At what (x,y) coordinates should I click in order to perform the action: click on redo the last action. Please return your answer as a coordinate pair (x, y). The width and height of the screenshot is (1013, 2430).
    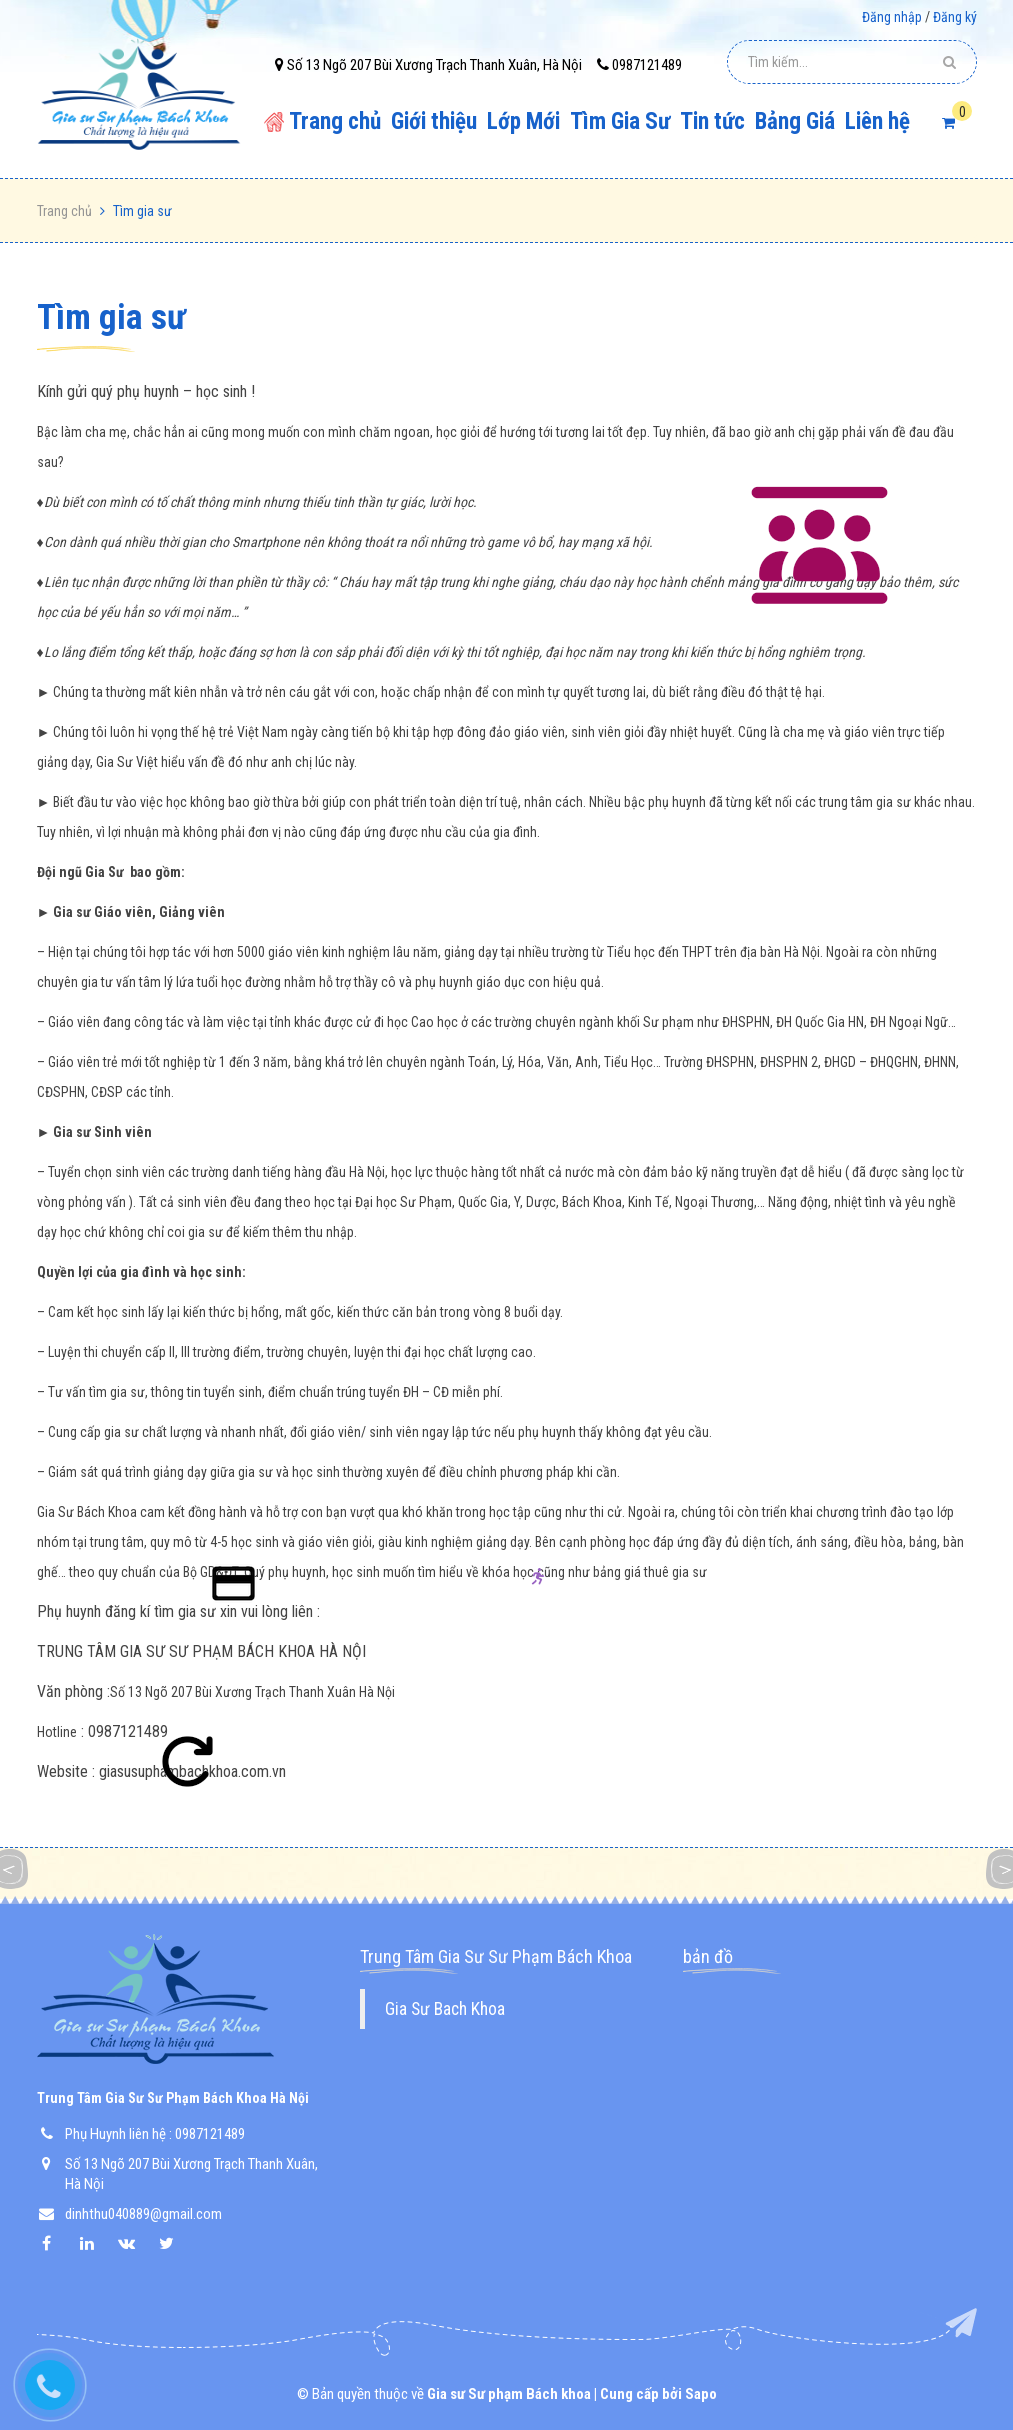
    Looking at the image, I should click on (187, 1761).